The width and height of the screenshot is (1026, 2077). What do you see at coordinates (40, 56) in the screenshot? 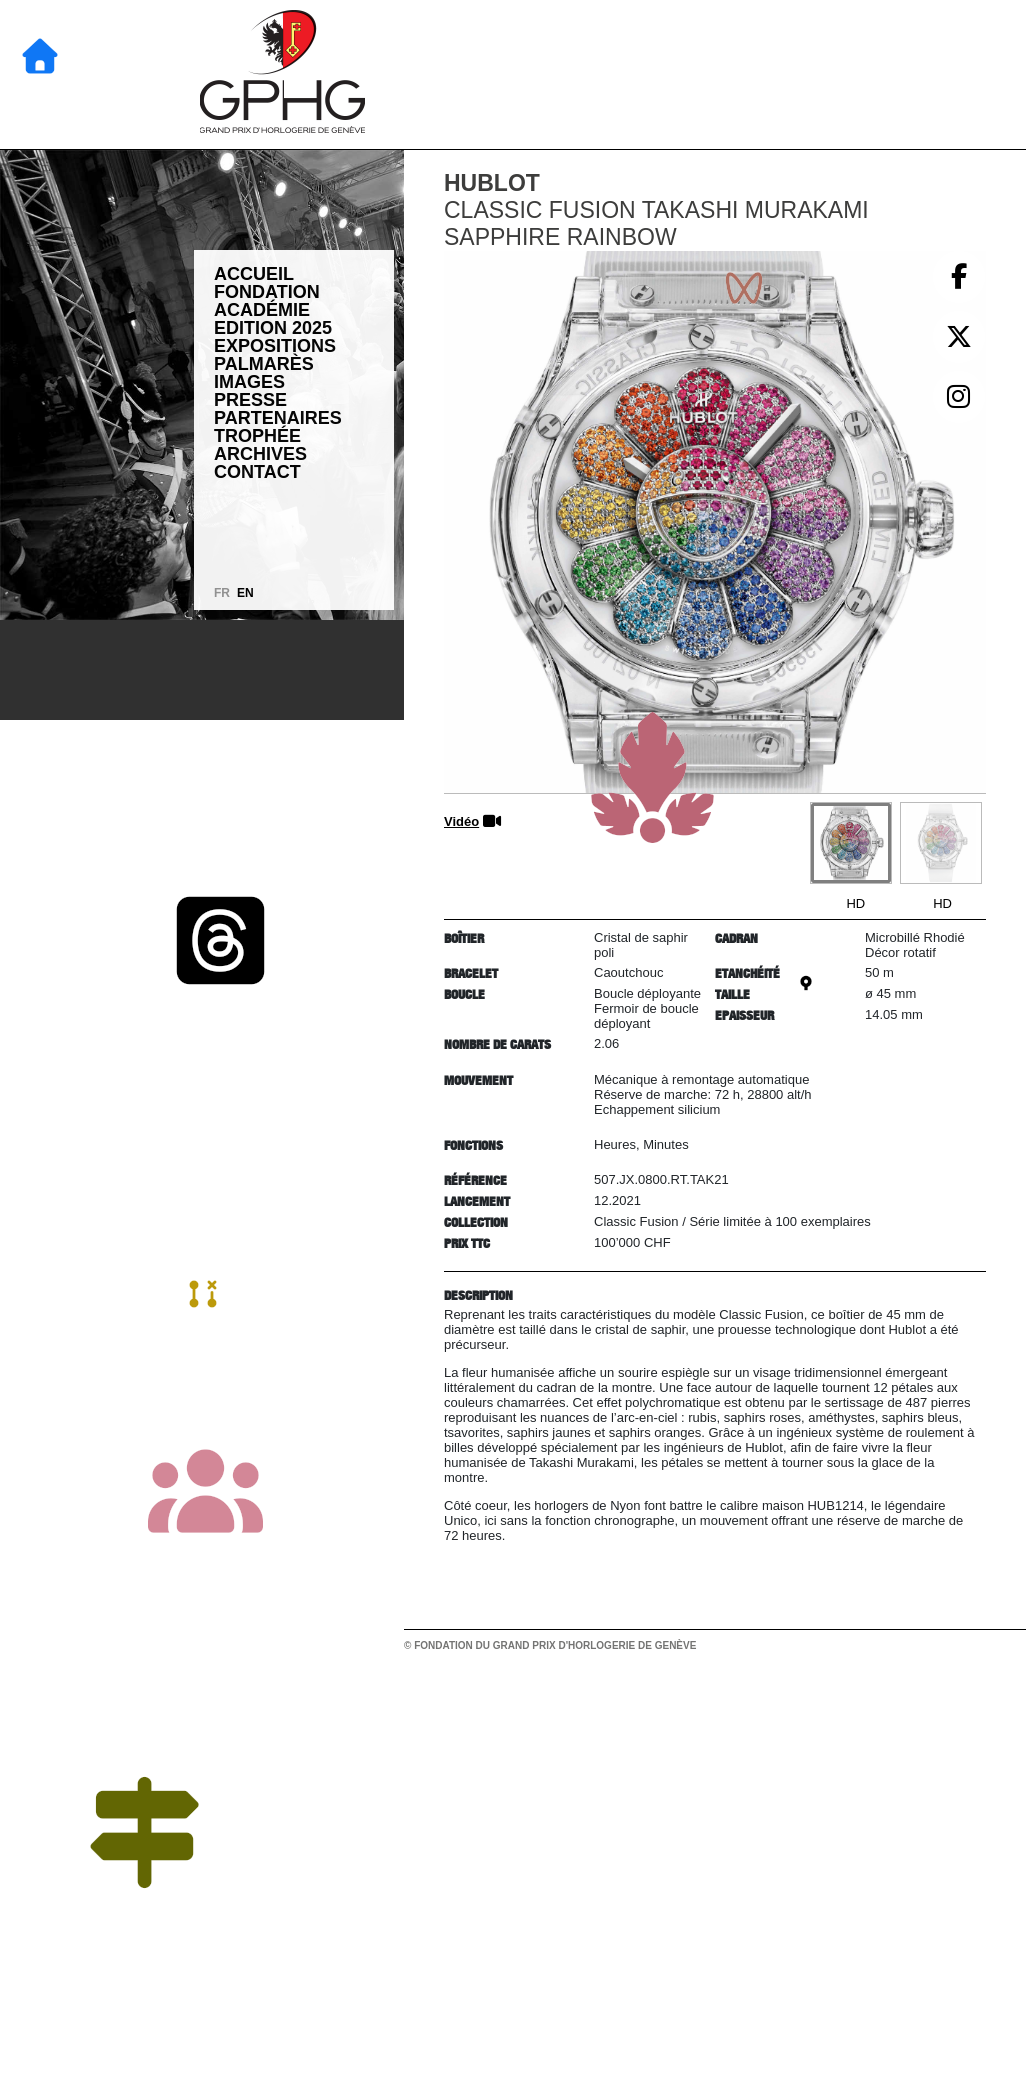
I see `navigate to home screen` at bounding box center [40, 56].